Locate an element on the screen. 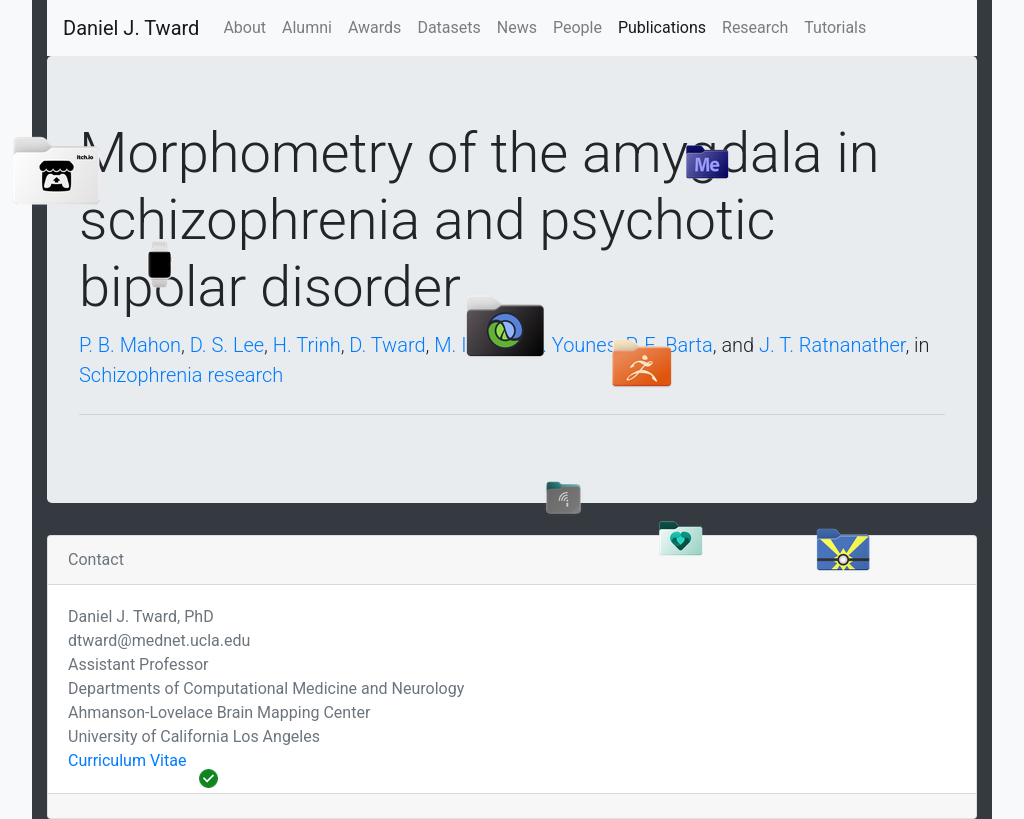  open insync cloud sync folder is located at coordinates (563, 497).